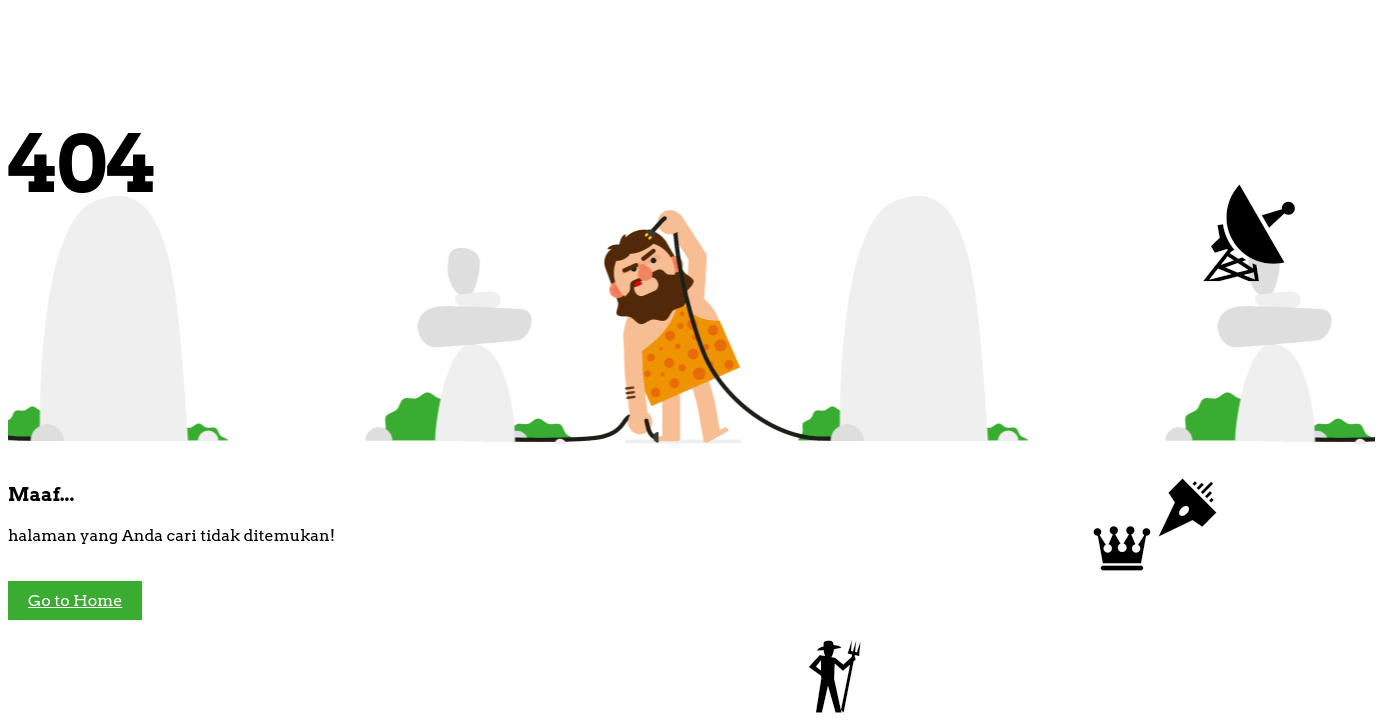 The height and width of the screenshot is (720, 1383). What do you see at coordinates (1245, 231) in the screenshot?
I see `access radar or scanning features` at bounding box center [1245, 231].